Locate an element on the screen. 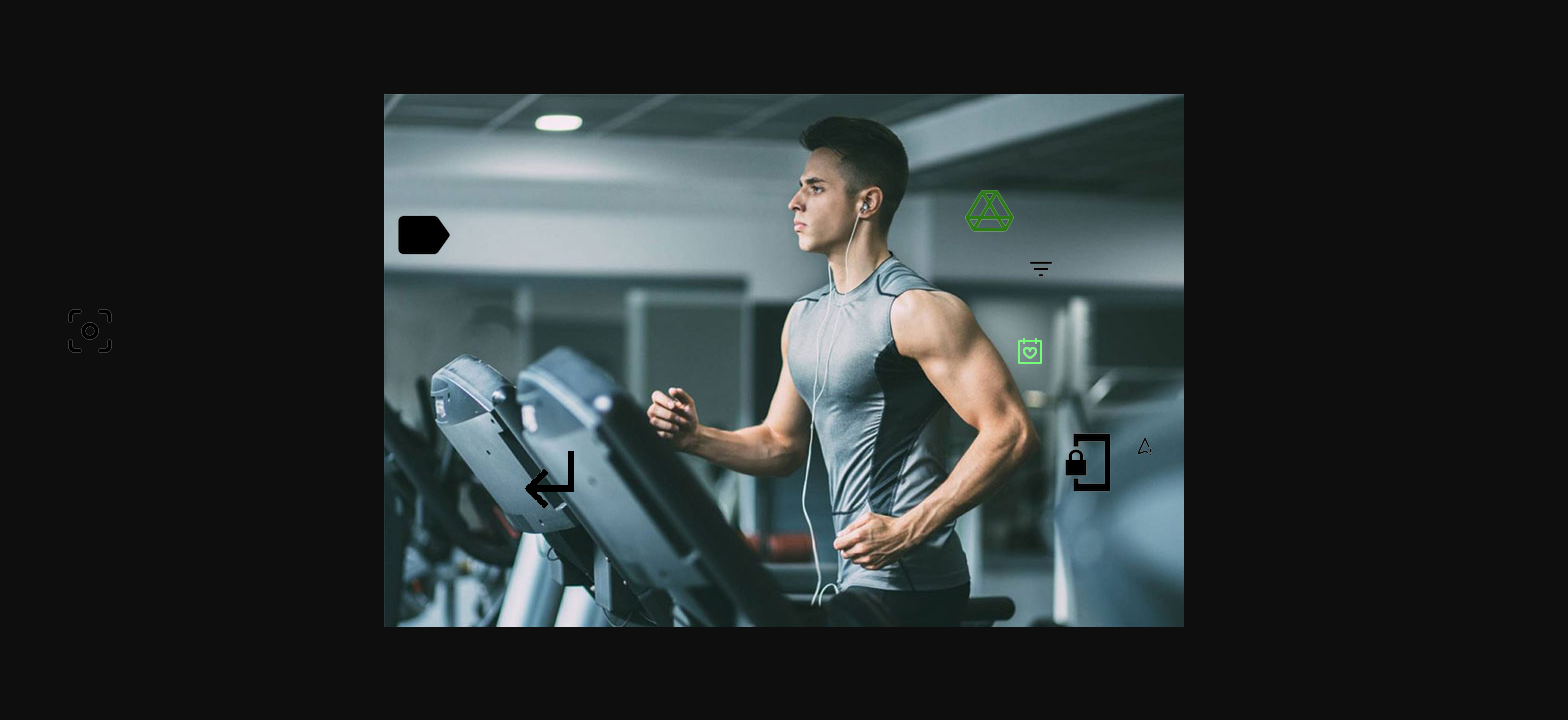  navigate to parent folder or directory is located at coordinates (547, 478).